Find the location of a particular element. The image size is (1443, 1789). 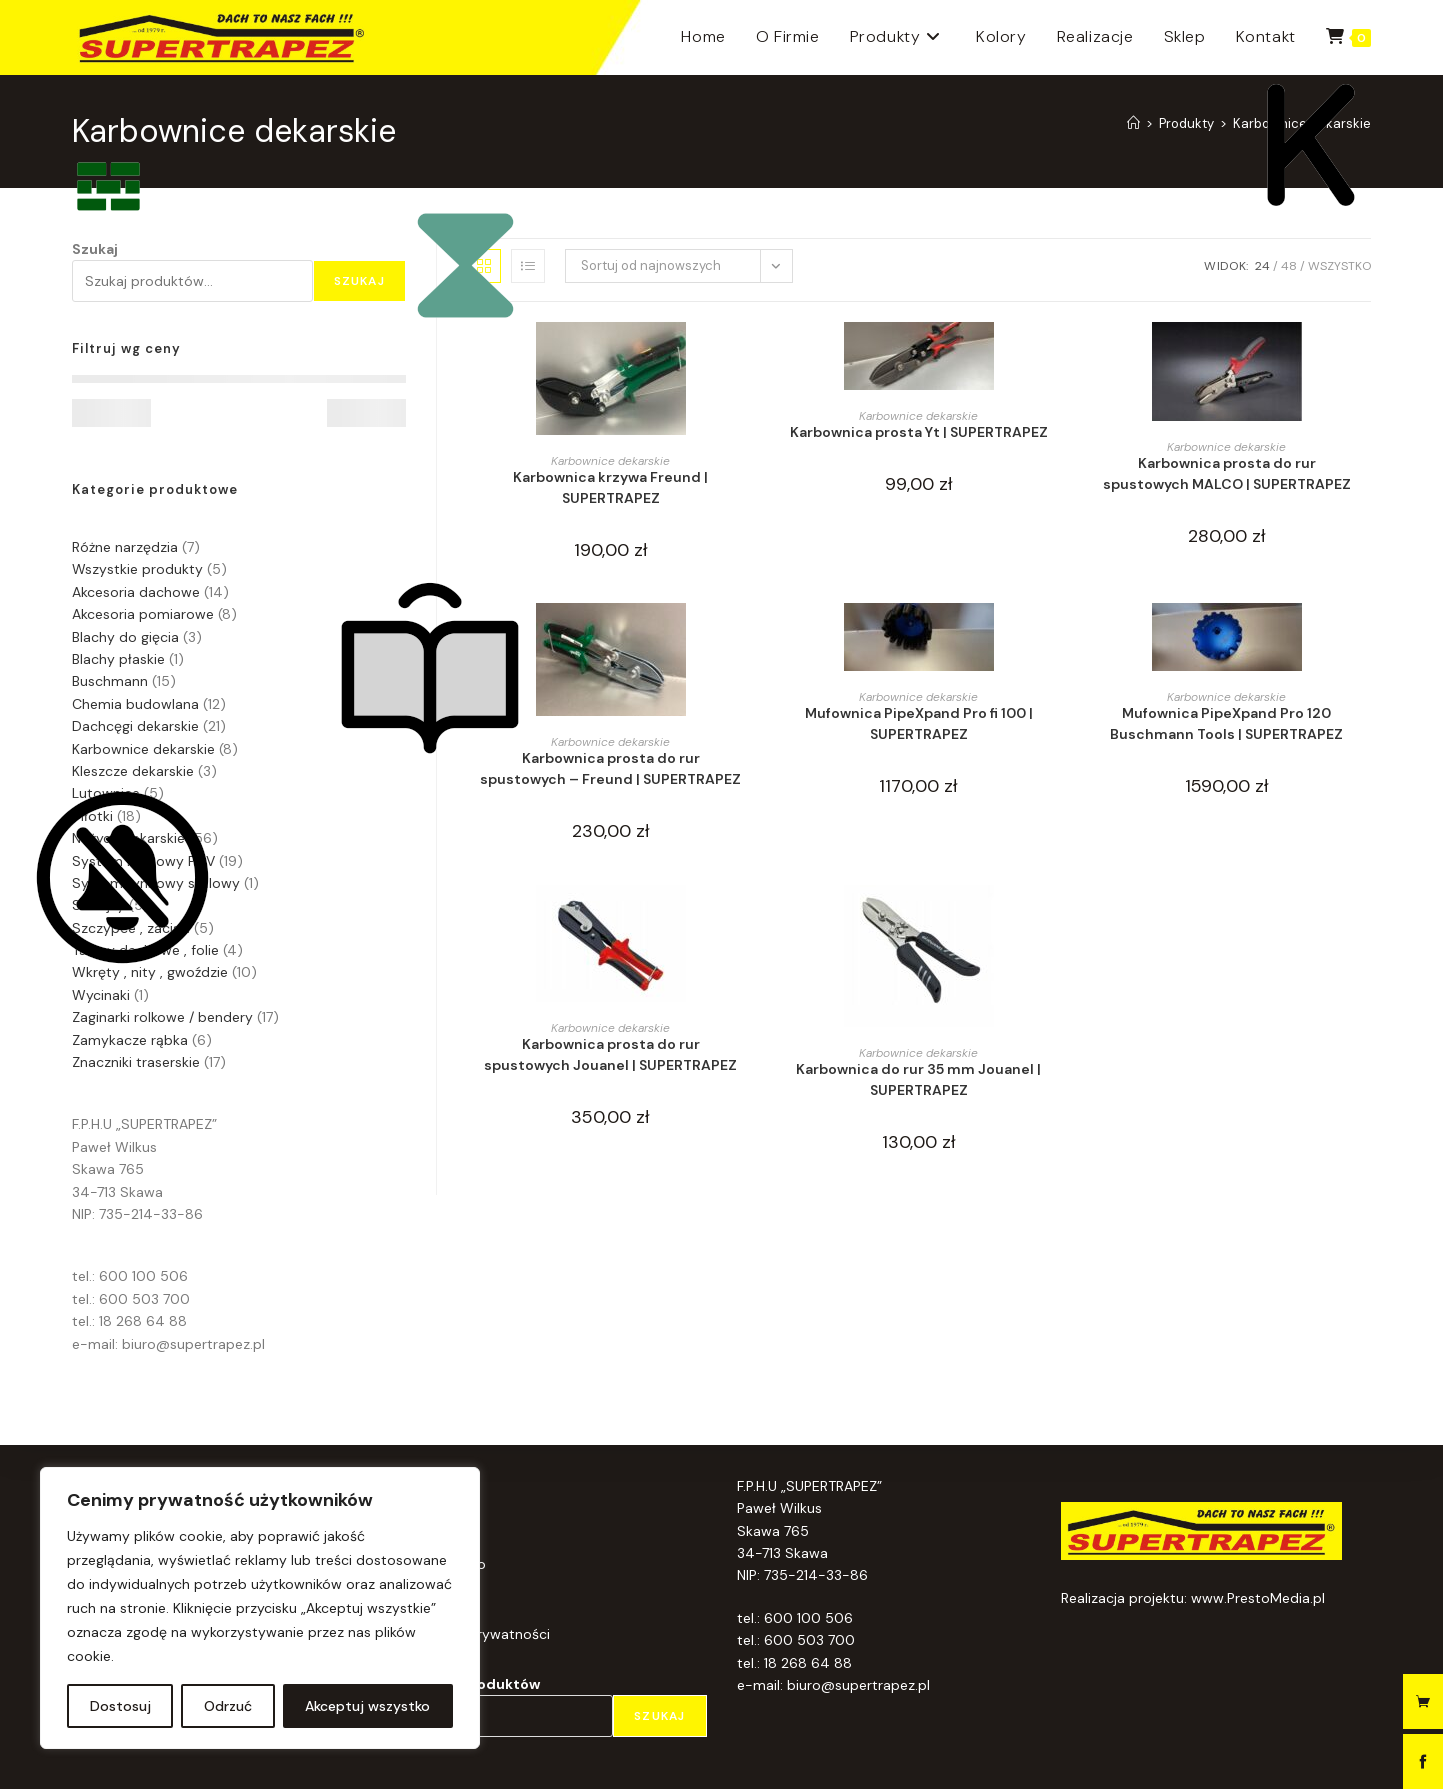

mute notifications is located at coordinates (122, 877).